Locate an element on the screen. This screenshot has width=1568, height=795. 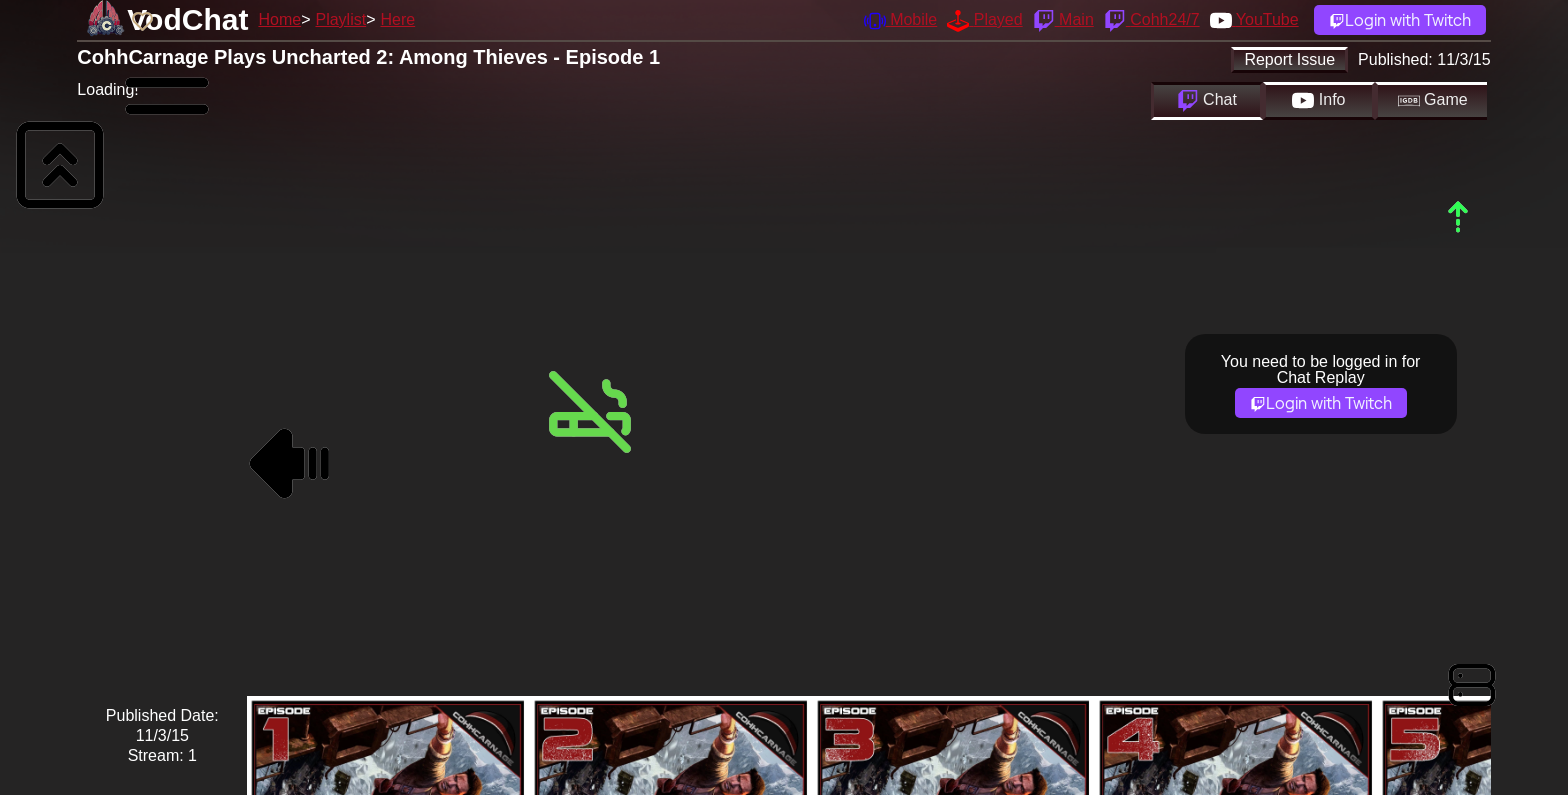
go back to previous section is located at coordinates (288, 463).